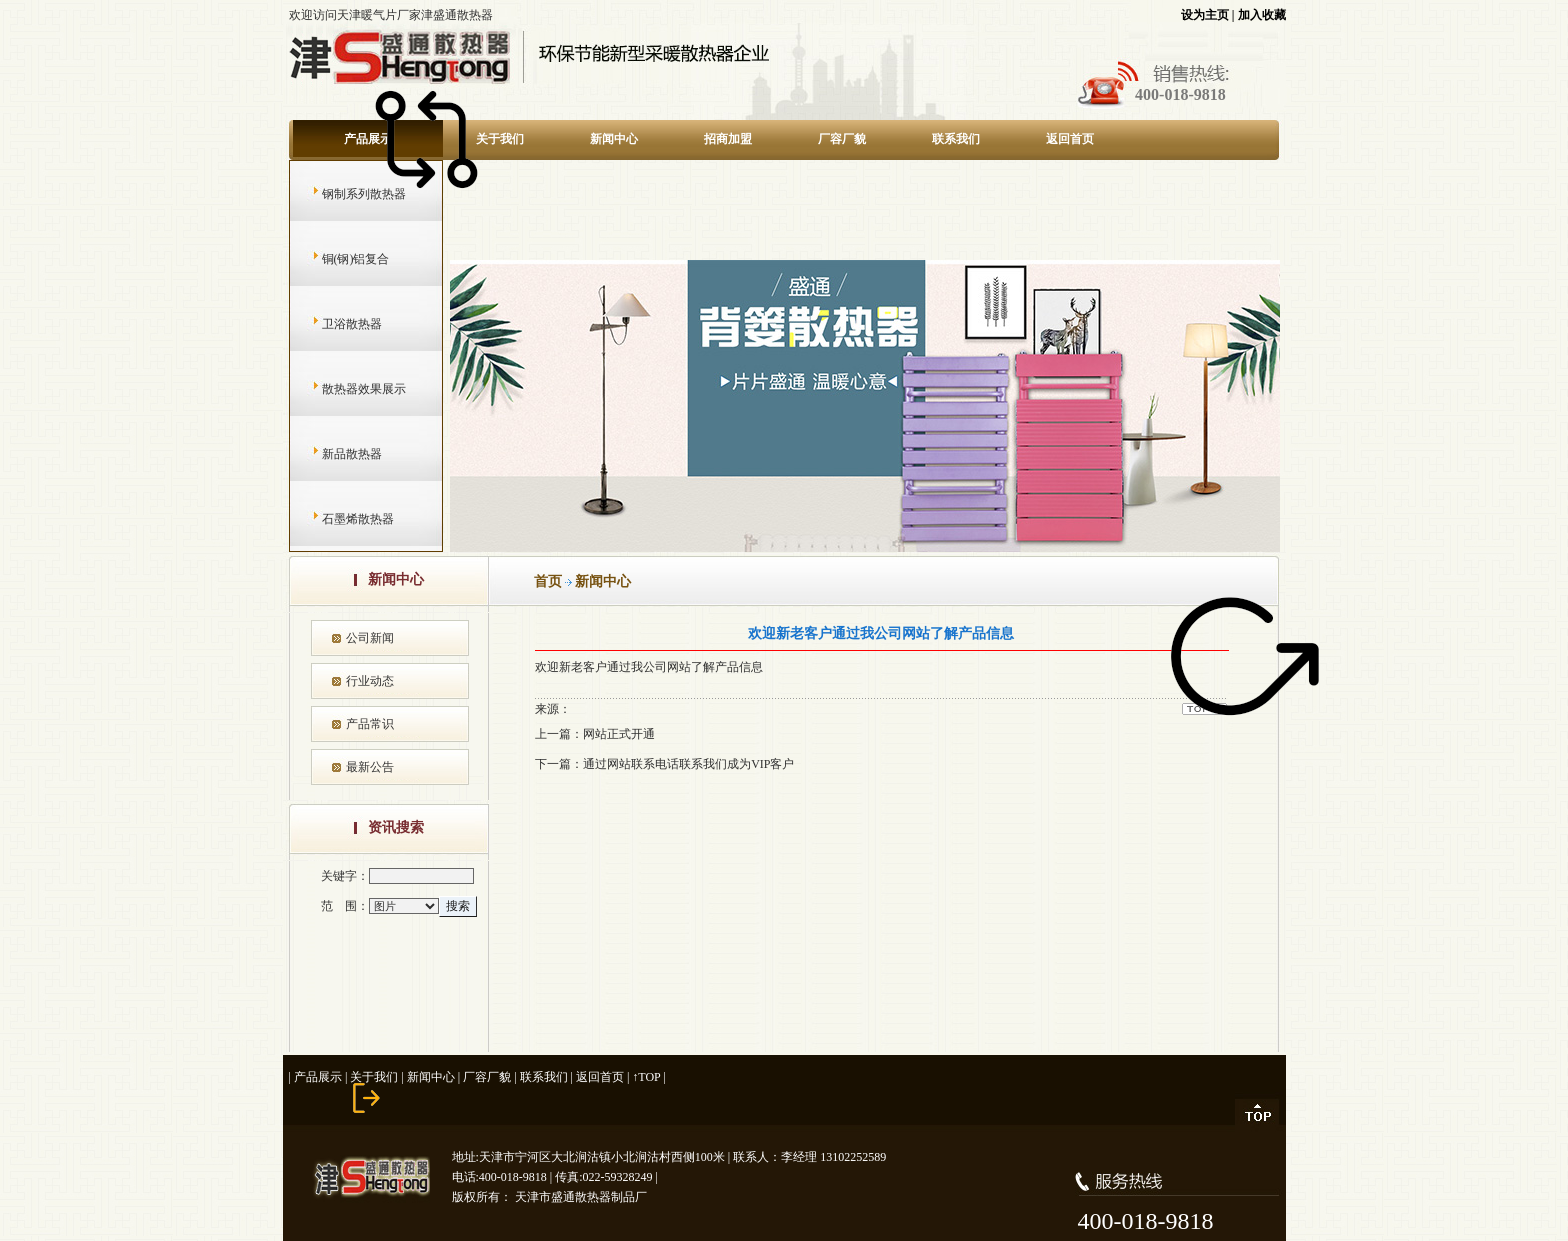 This screenshot has height=1241, width=1568. I want to click on sign out of your account, so click(366, 1098).